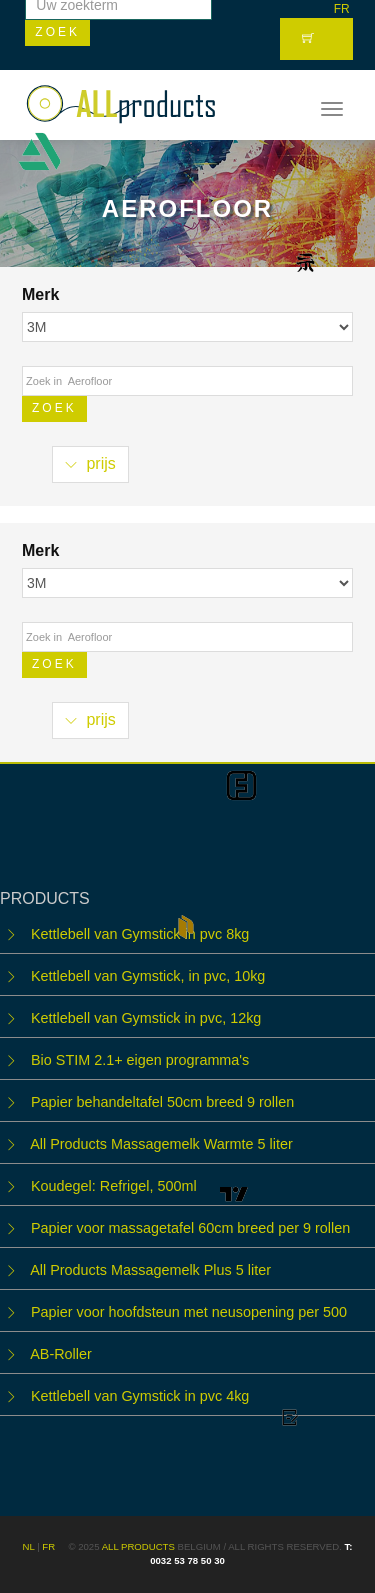  What do you see at coordinates (186, 927) in the screenshot?
I see `HashiCorp Packer application` at bounding box center [186, 927].